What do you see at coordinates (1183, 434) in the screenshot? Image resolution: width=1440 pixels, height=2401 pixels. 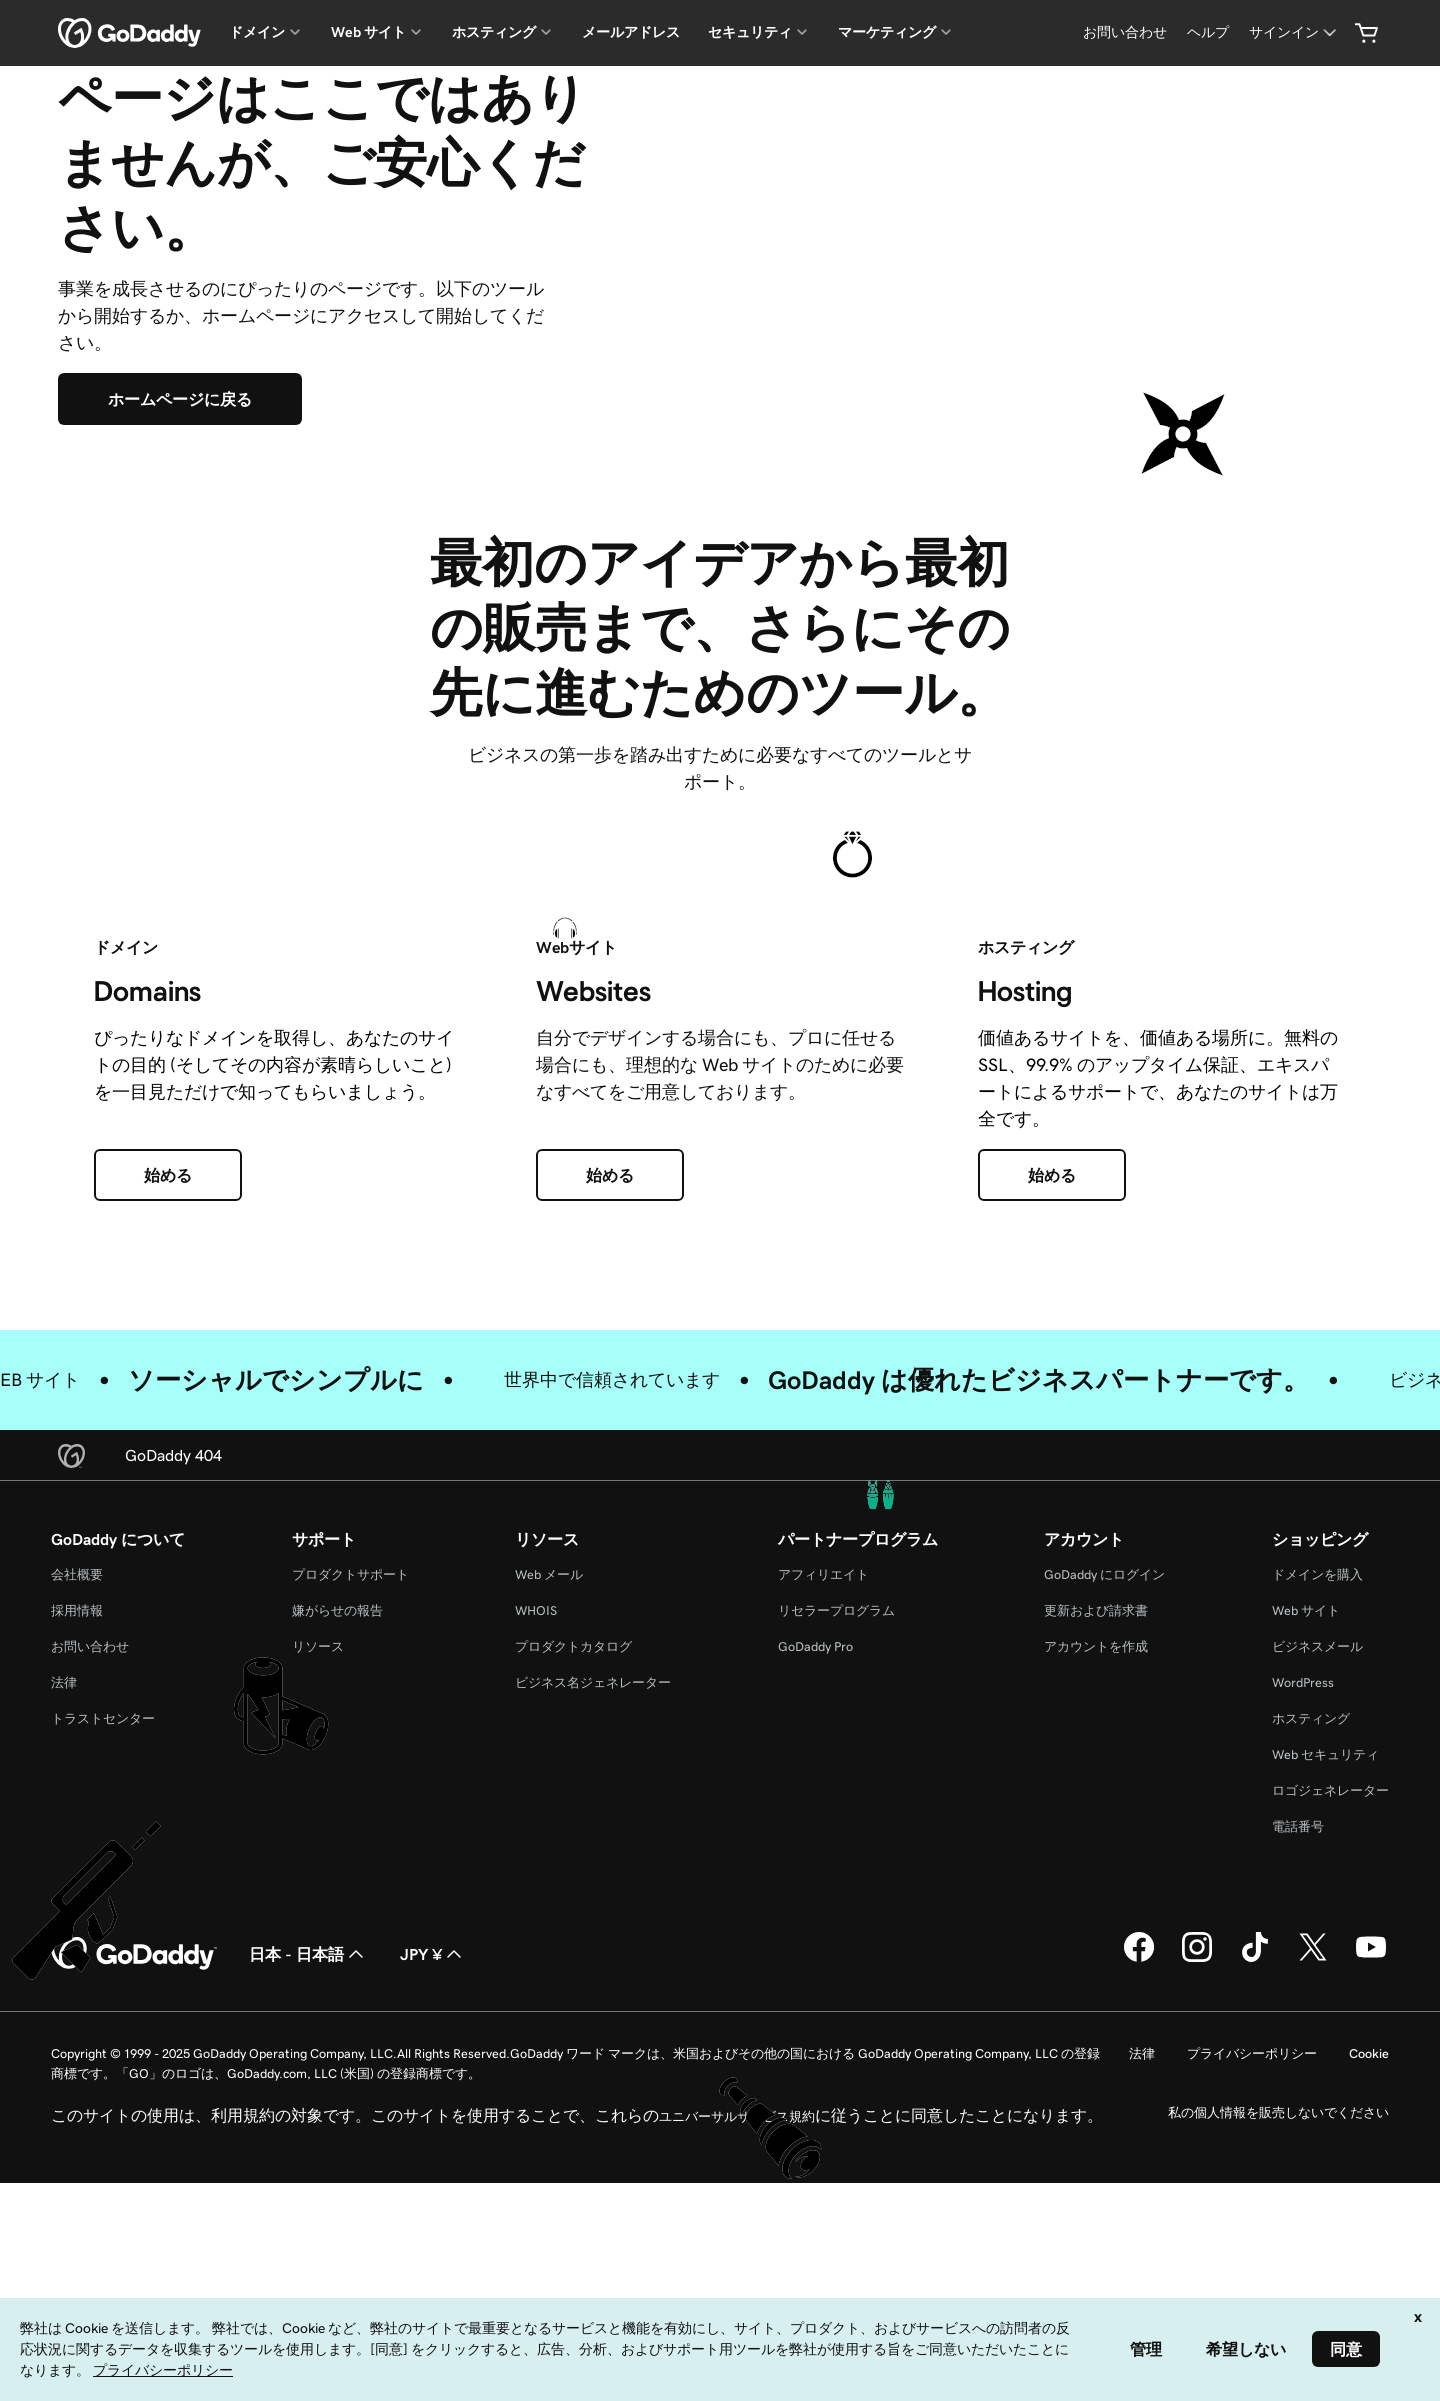 I see `select ninja or stealth character class` at bounding box center [1183, 434].